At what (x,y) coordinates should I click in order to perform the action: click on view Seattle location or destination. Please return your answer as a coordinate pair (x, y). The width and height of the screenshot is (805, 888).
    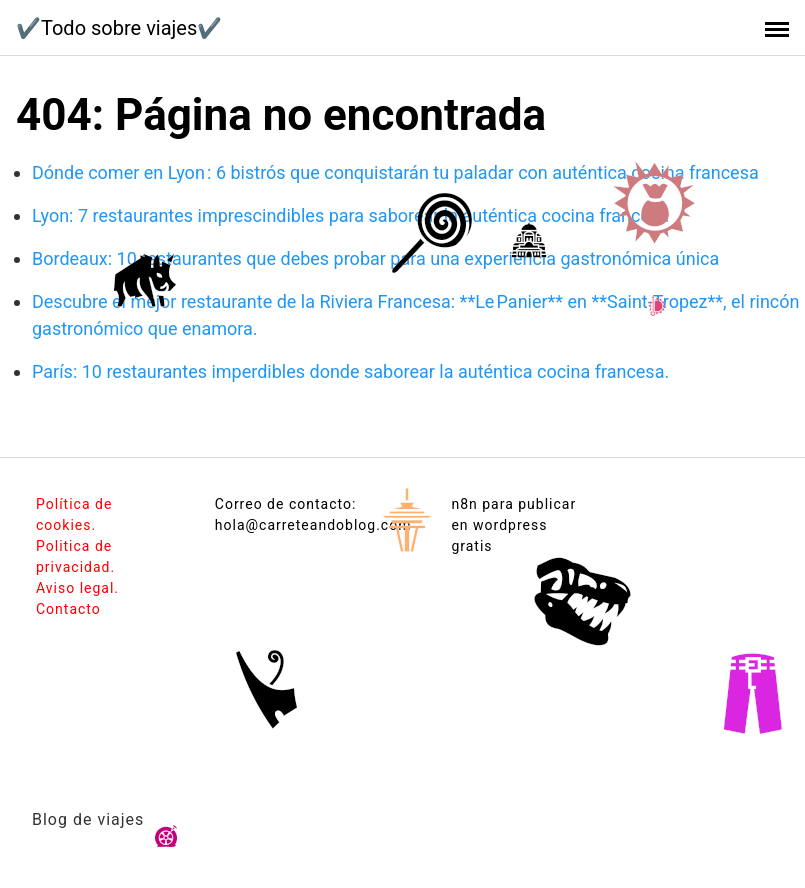
    Looking at the image, I should click on (407, 519).